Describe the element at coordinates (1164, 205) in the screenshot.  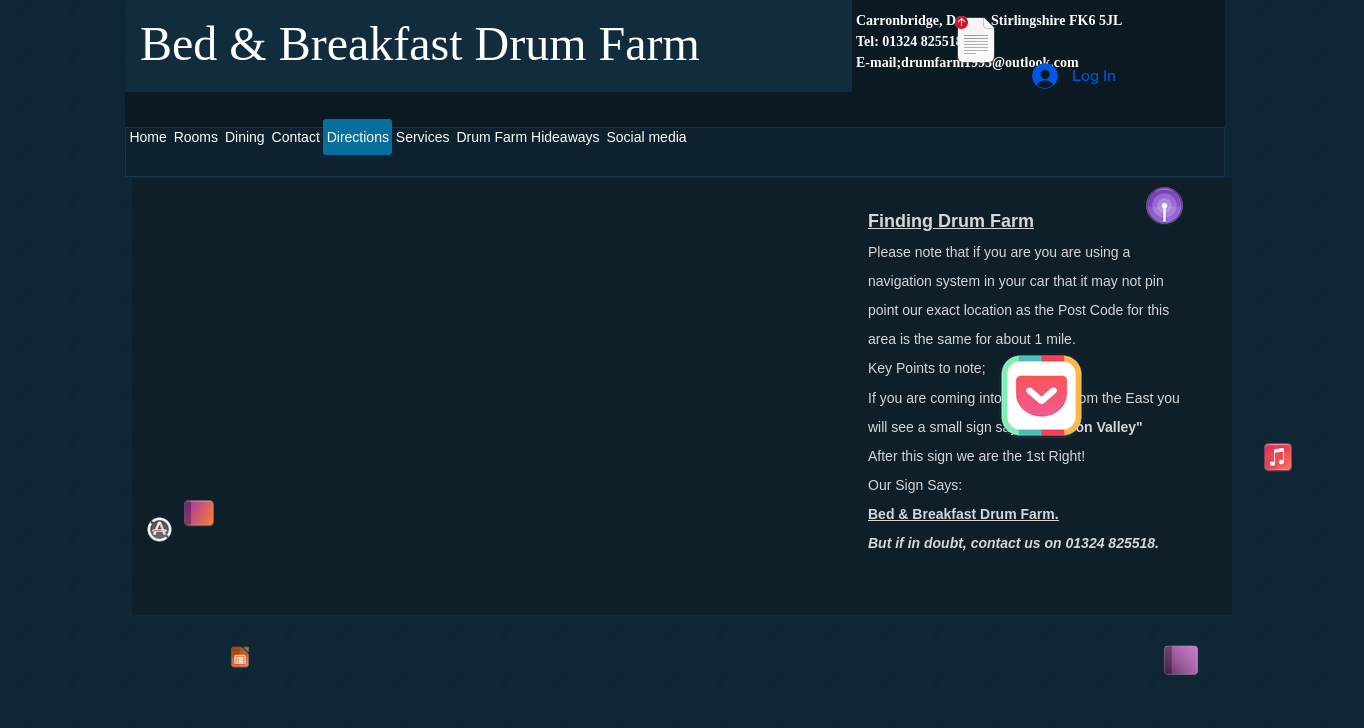
I see `open the podcasts app` at that location.